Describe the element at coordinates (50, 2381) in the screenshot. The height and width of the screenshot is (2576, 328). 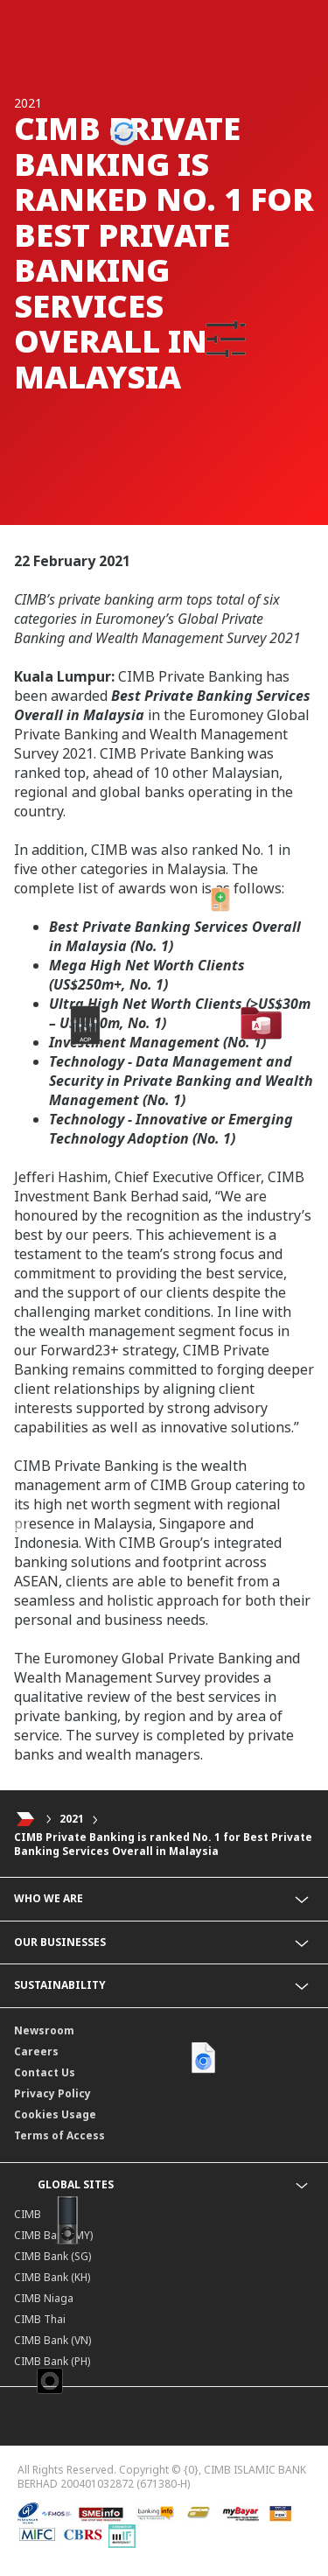
I see `iPod Shuffle device in sidebar` at that location.